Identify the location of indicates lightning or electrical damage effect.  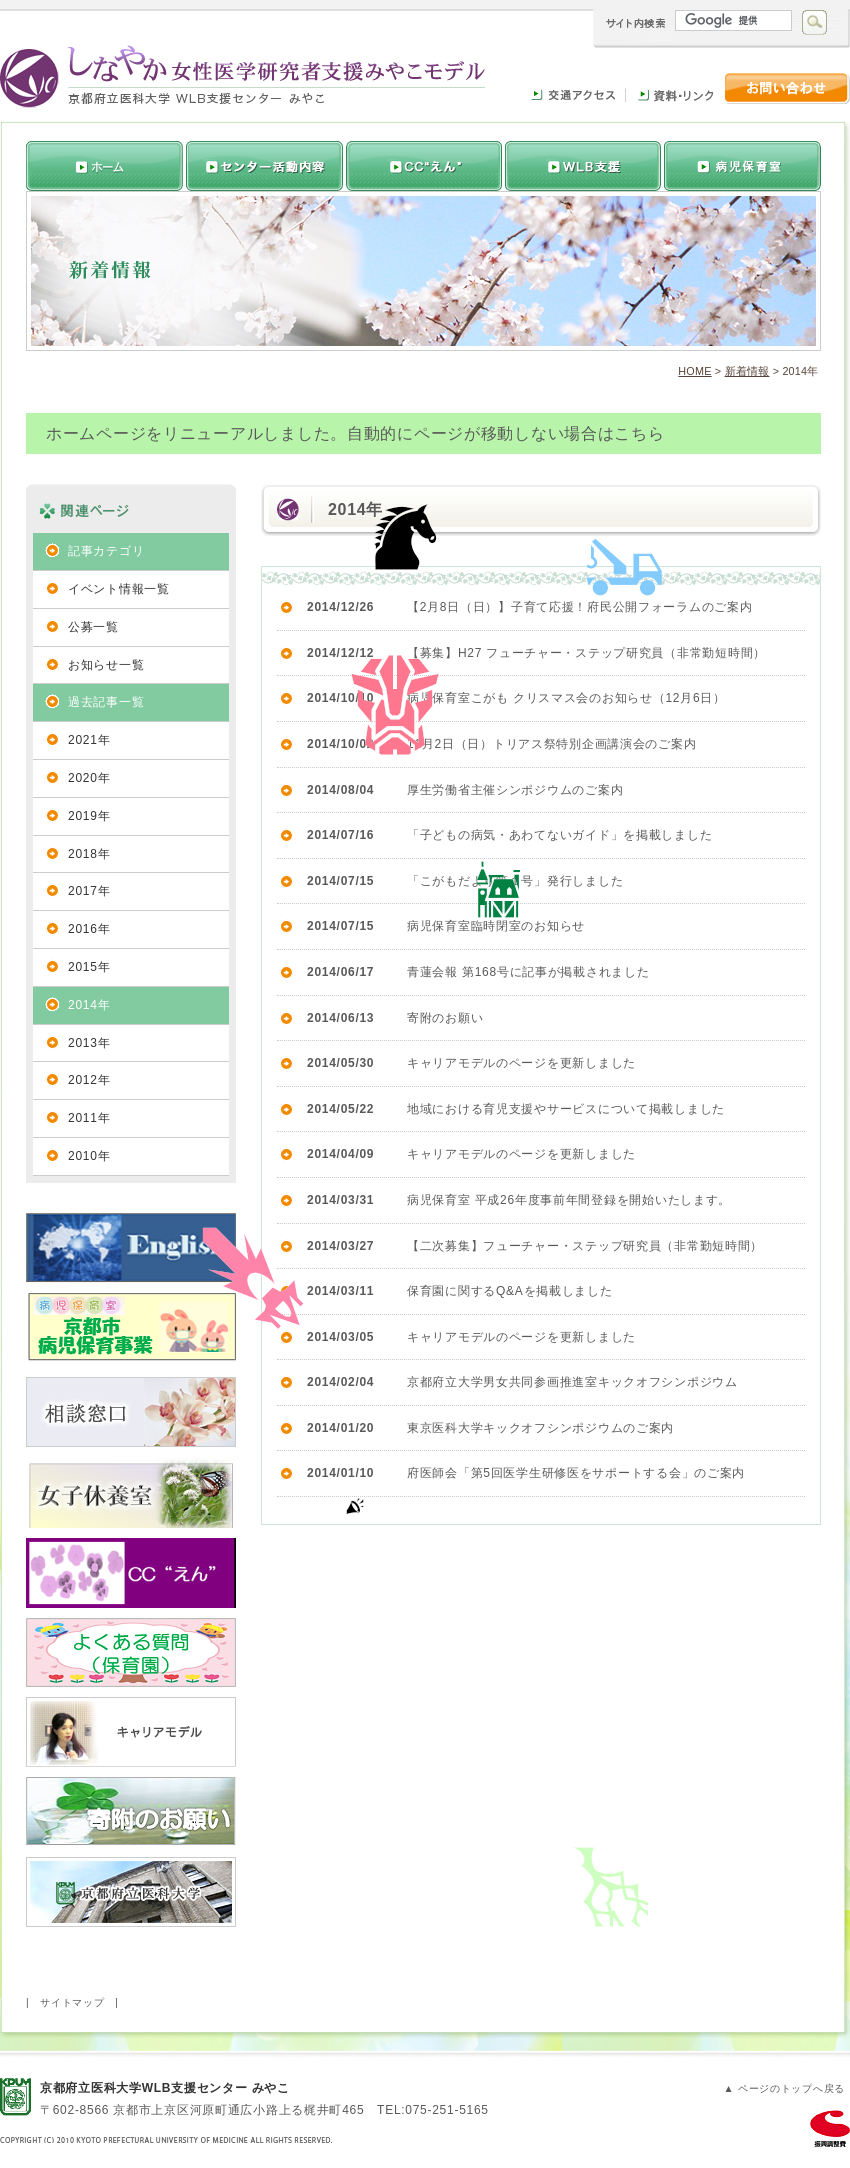
(608, 1887).